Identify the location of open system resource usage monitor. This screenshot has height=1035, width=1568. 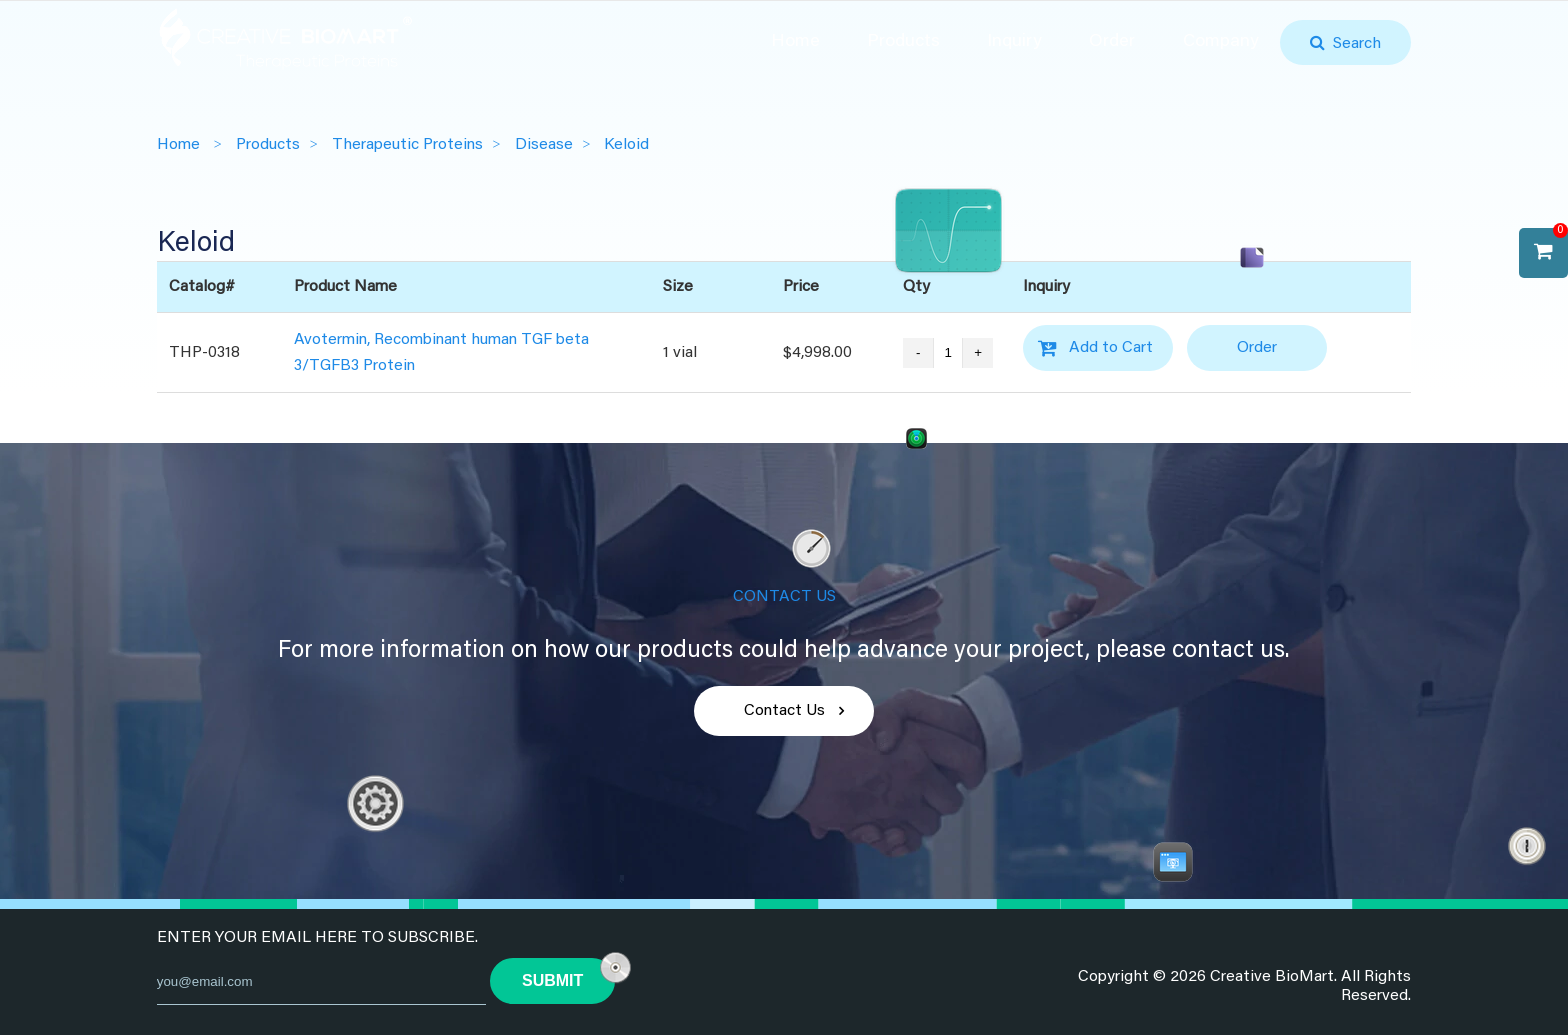
(948, 230).